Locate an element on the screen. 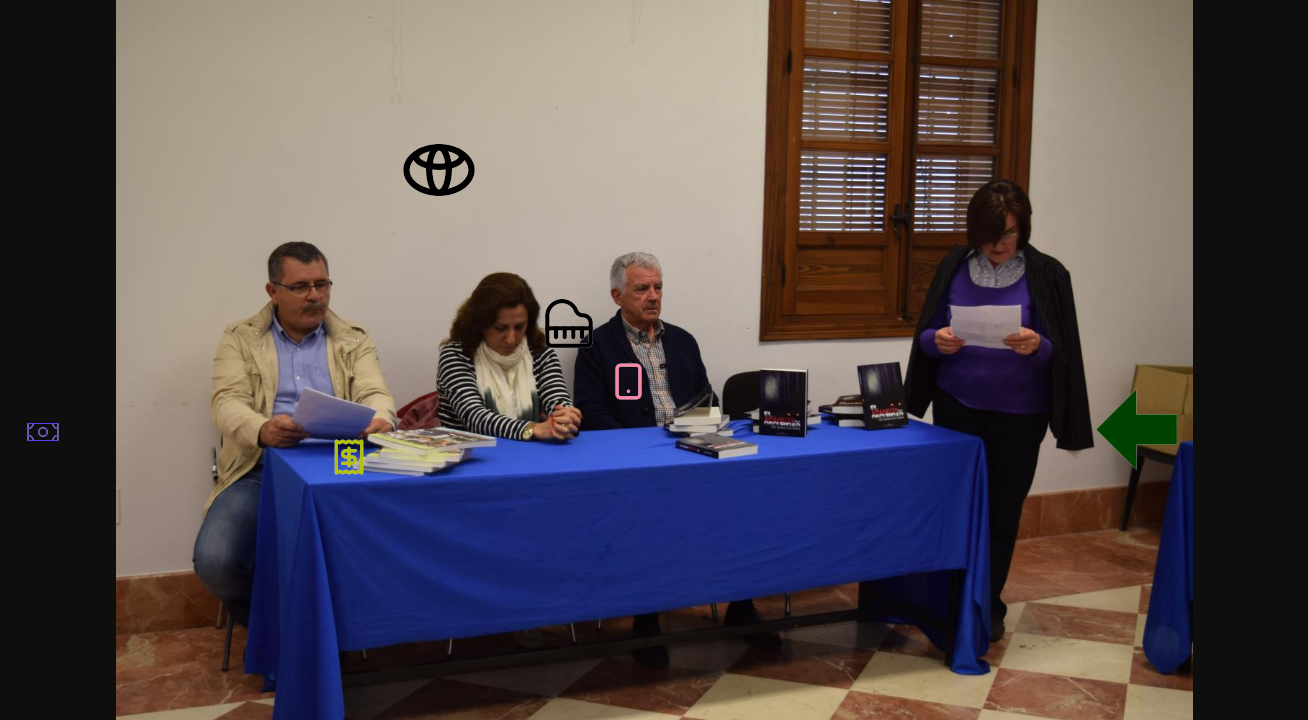 Image resolution: width=1308 pixels, height=720 pixels. access piano or keyboard instrument is located at coordinates (569, 324).